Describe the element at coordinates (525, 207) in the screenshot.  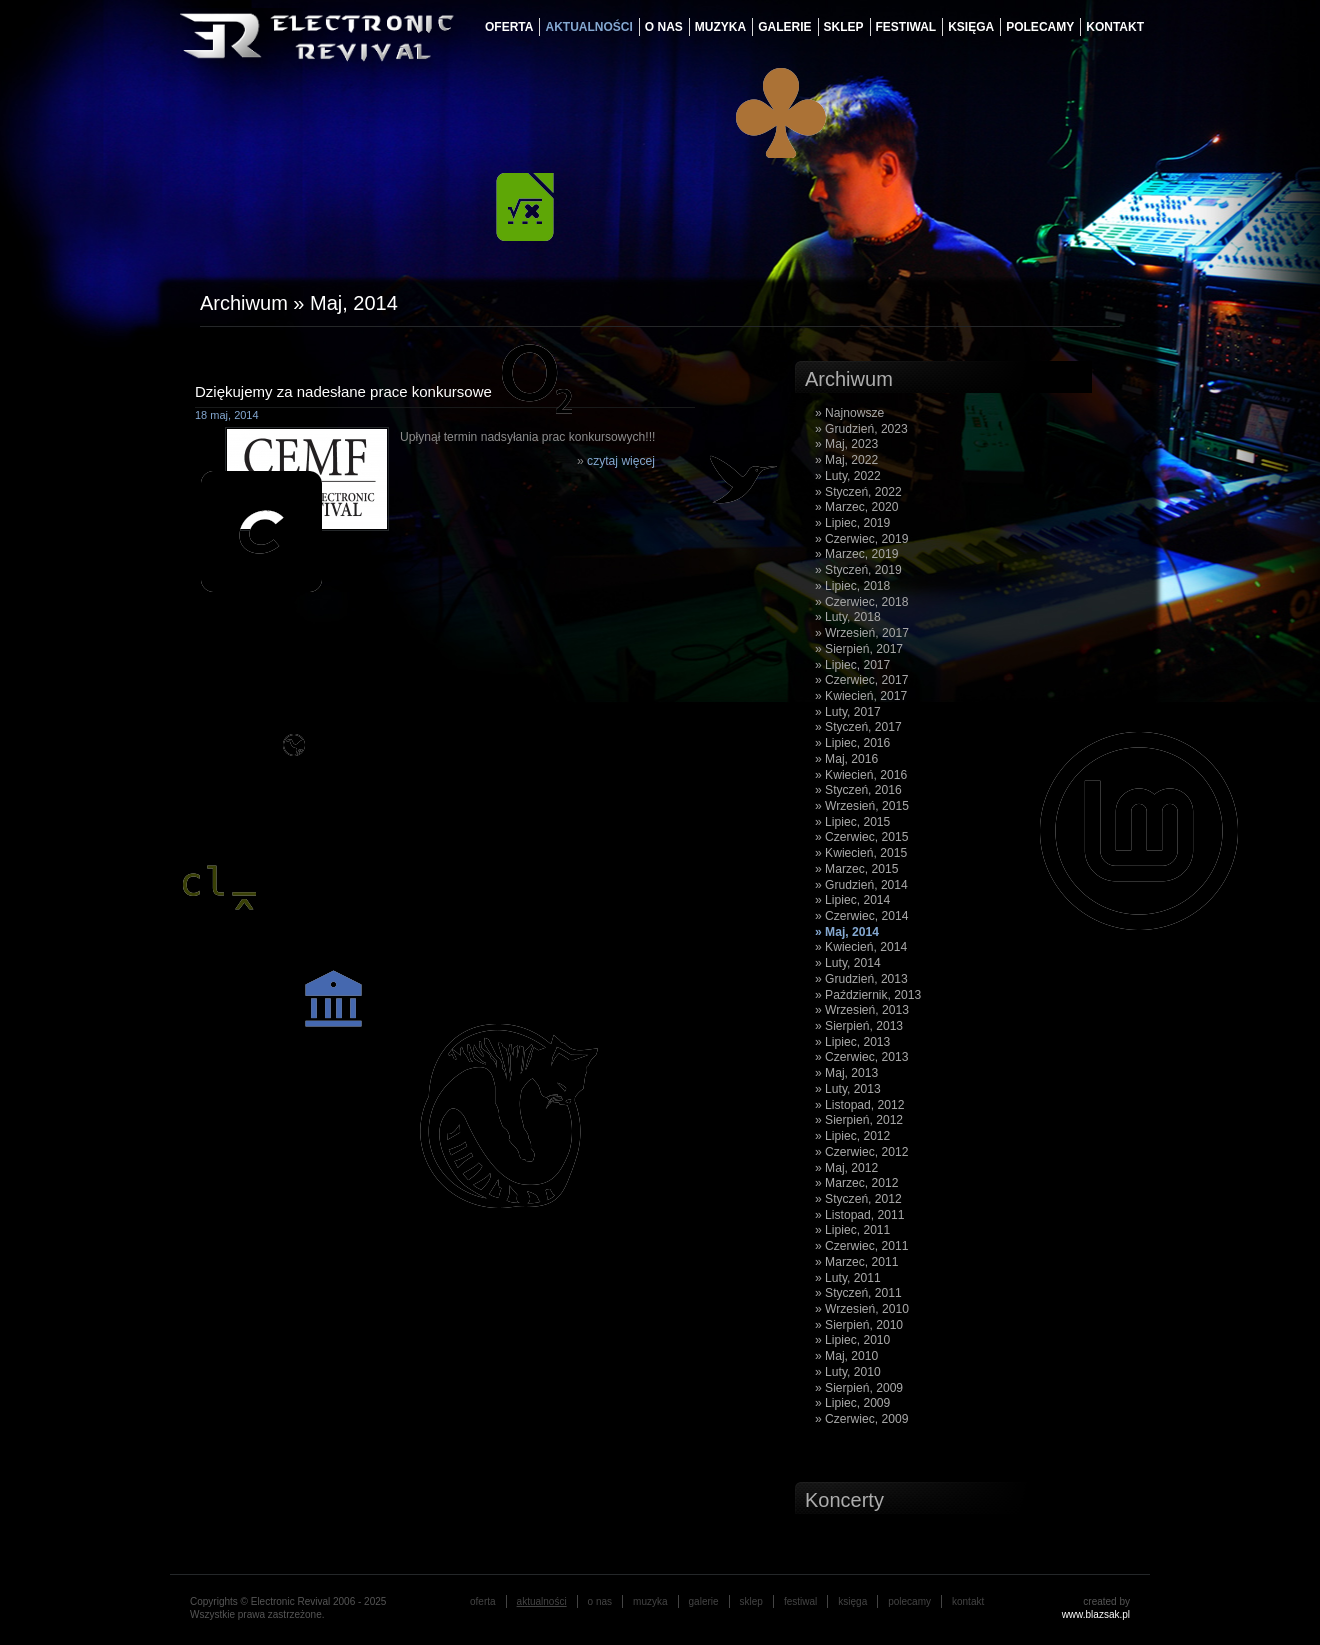
I see `open LibreOffice Math application` at that location.